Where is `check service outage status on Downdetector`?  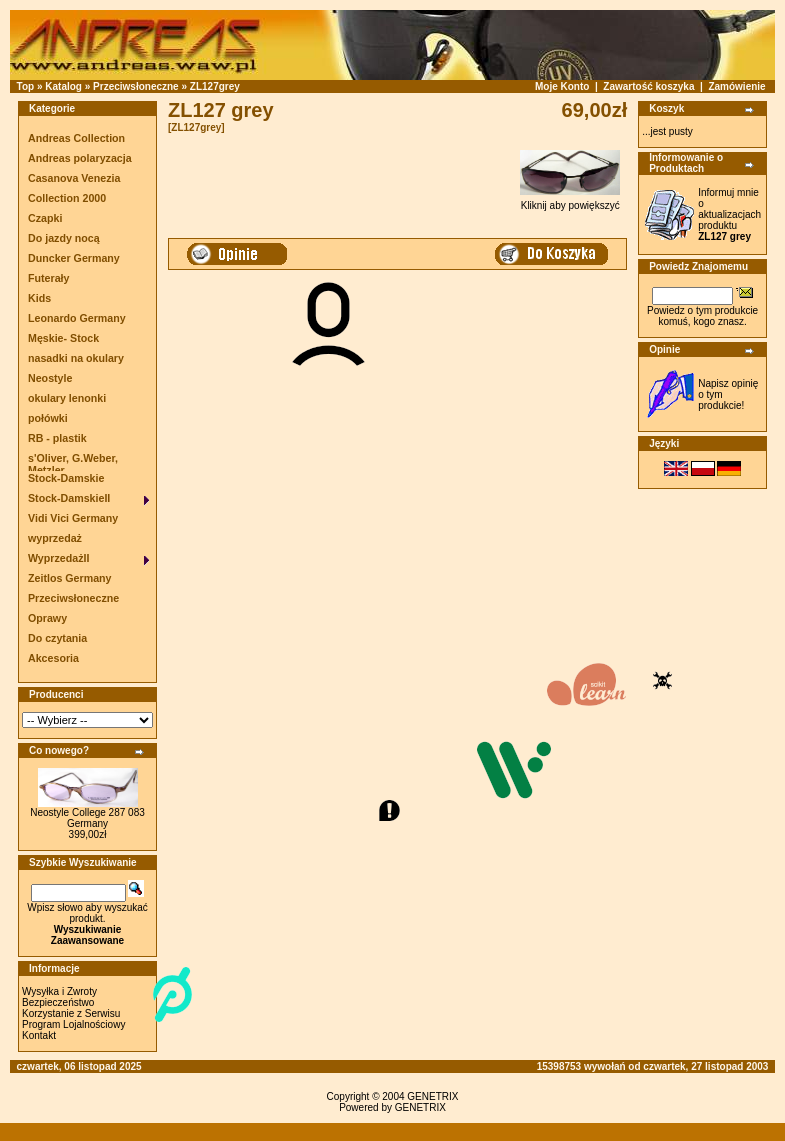
check service outage status on Downdetector is located at coordinates (389, 810).